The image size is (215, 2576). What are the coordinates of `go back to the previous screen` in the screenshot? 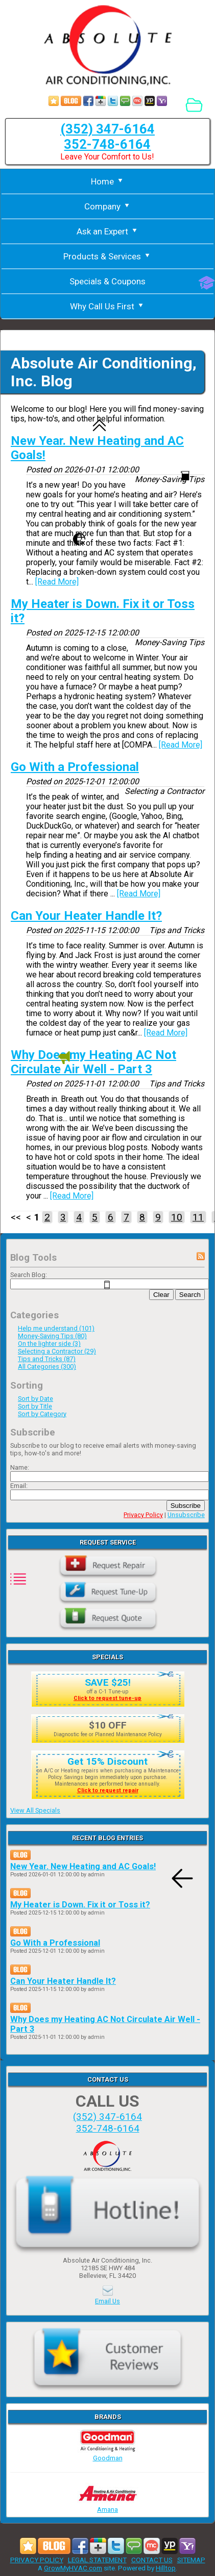 It's located at (182, 1878).